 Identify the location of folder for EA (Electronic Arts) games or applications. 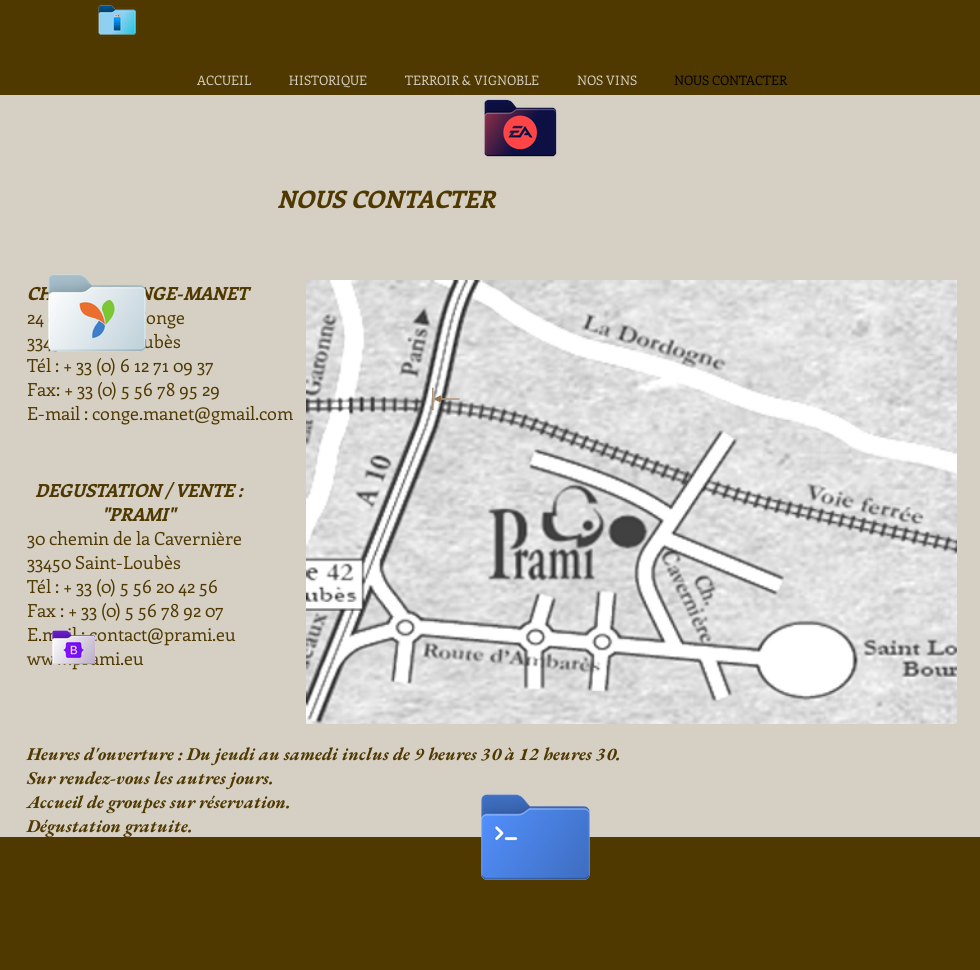
(520, 130).